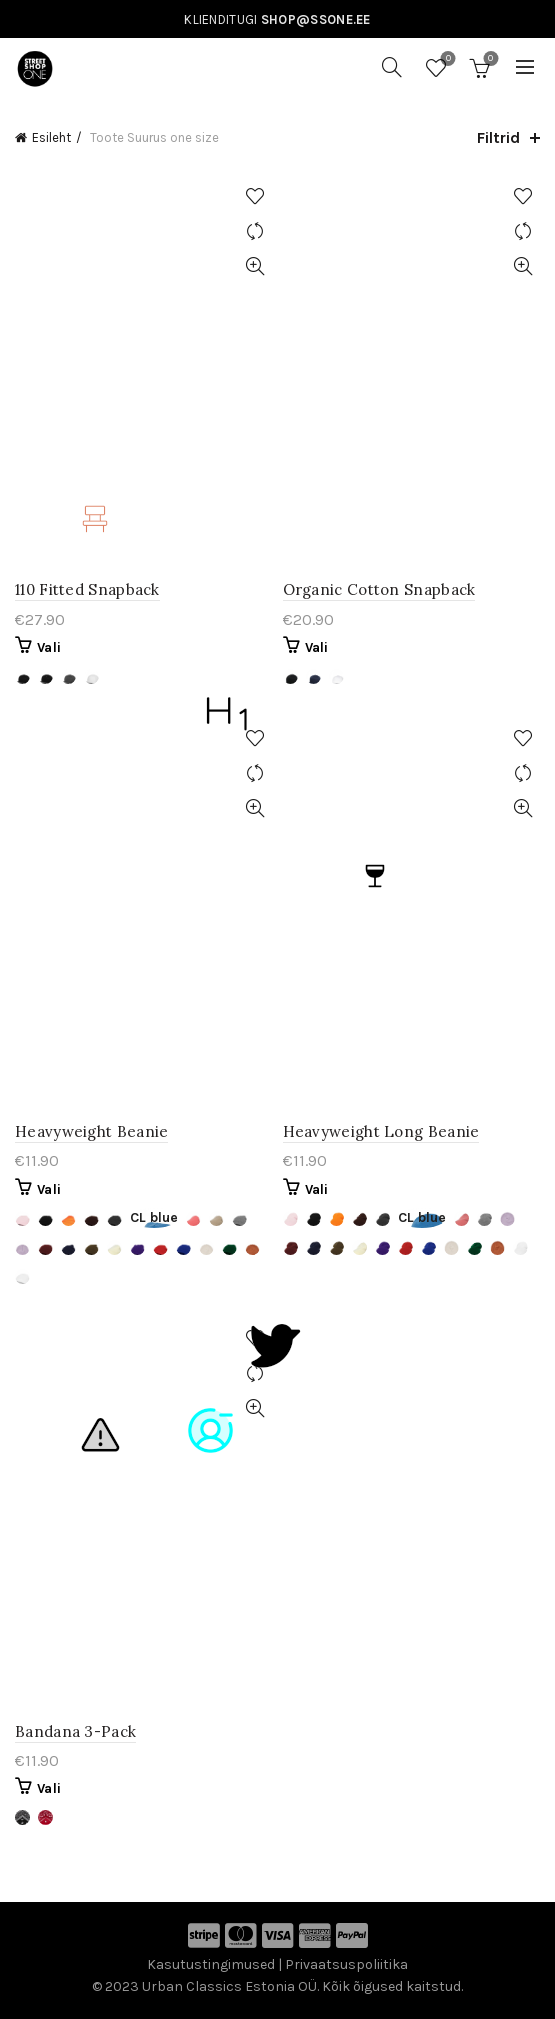 Image resolution: width=555 pixels, height=2019 pixels. What do you see at coordinates (95, 519) in the screenshot?
I see `browse furniture or seating options` at bounding box center [95, 519].